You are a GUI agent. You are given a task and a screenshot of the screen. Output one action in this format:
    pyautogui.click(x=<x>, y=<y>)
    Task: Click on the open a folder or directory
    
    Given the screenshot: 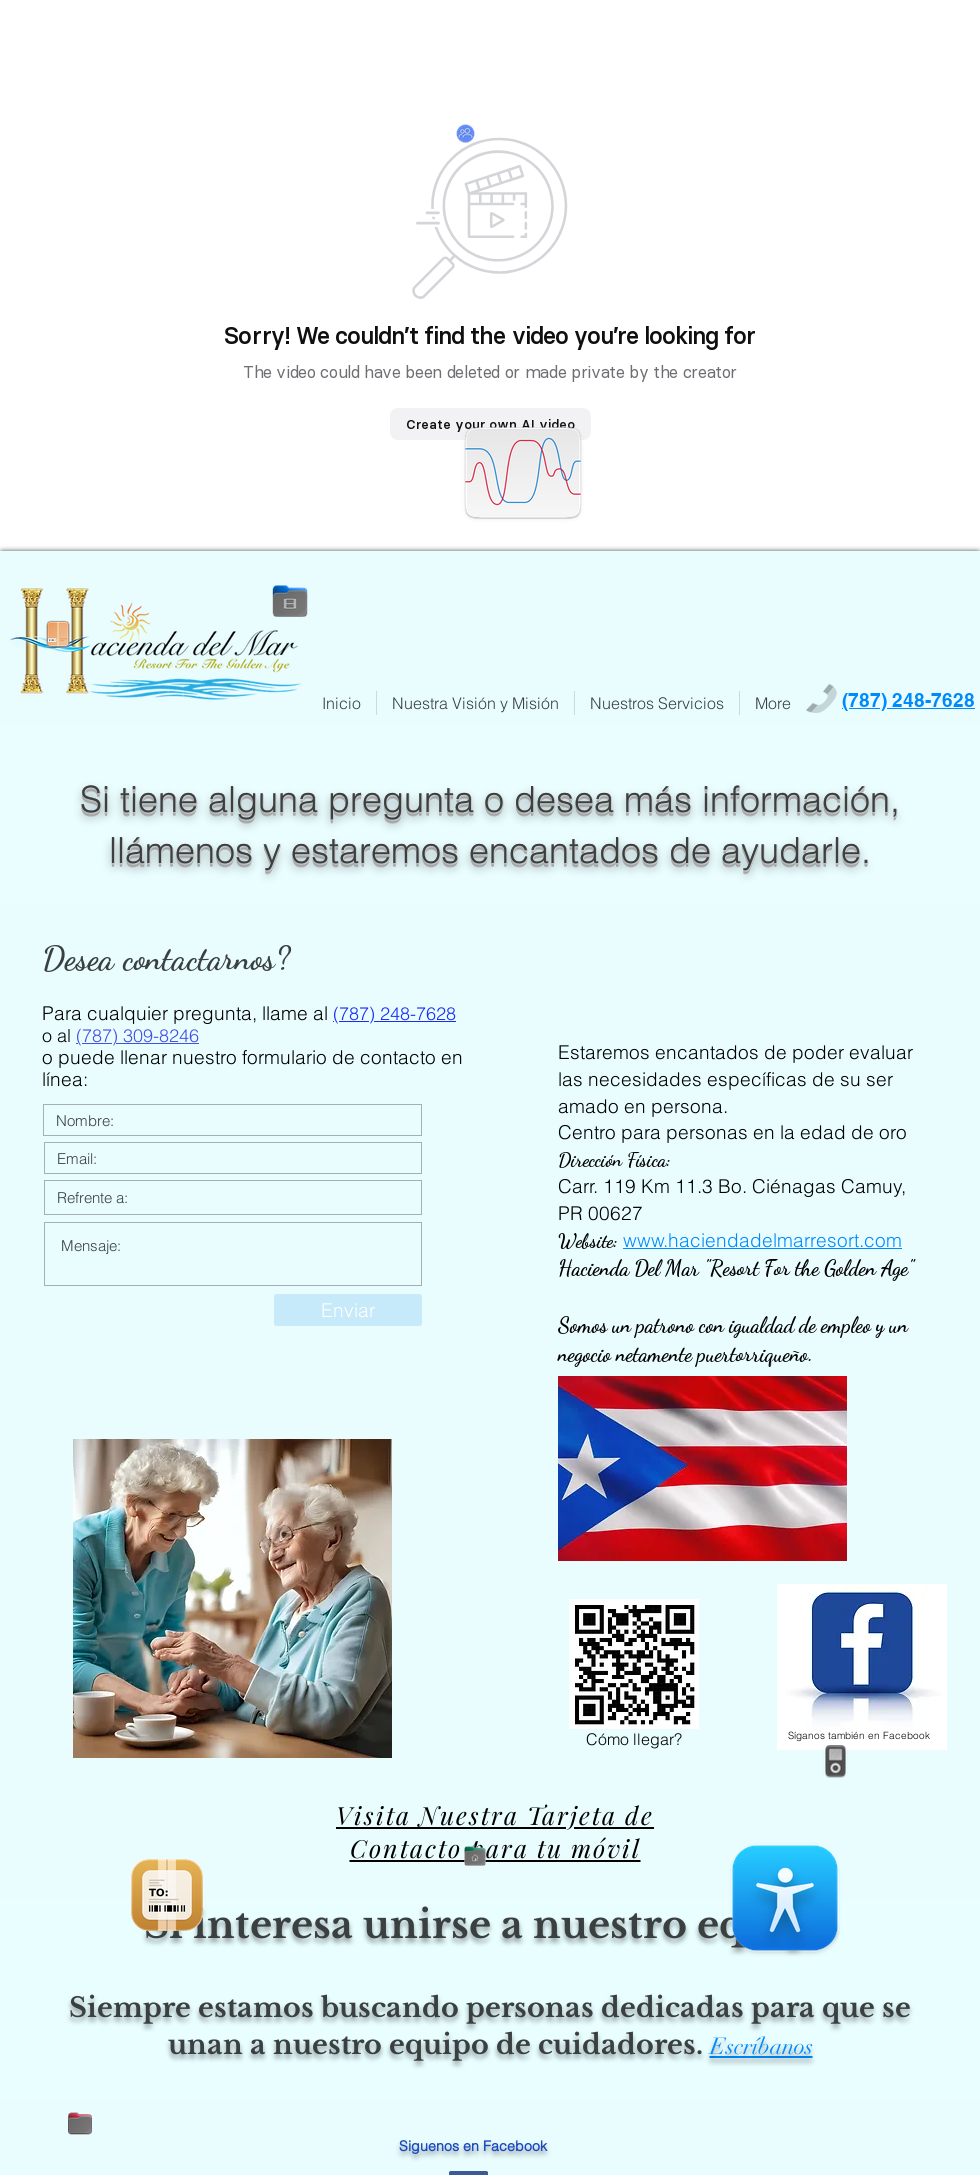 What is the action you would take?
    pyautogui.click(x=80, y=2123)
    